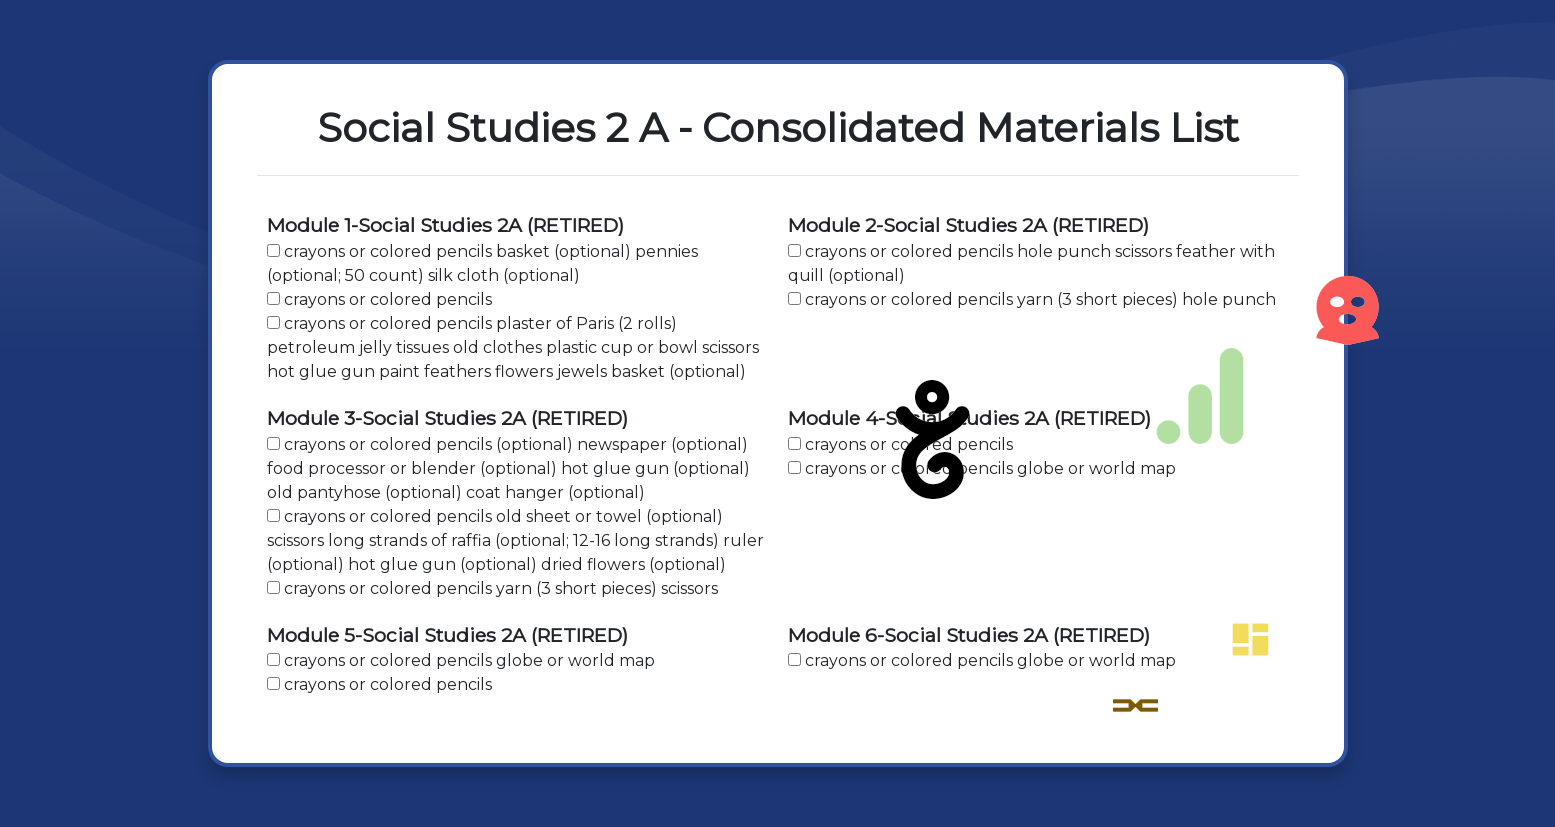  I want to click on dacia brand logo, so click(1135, 705).